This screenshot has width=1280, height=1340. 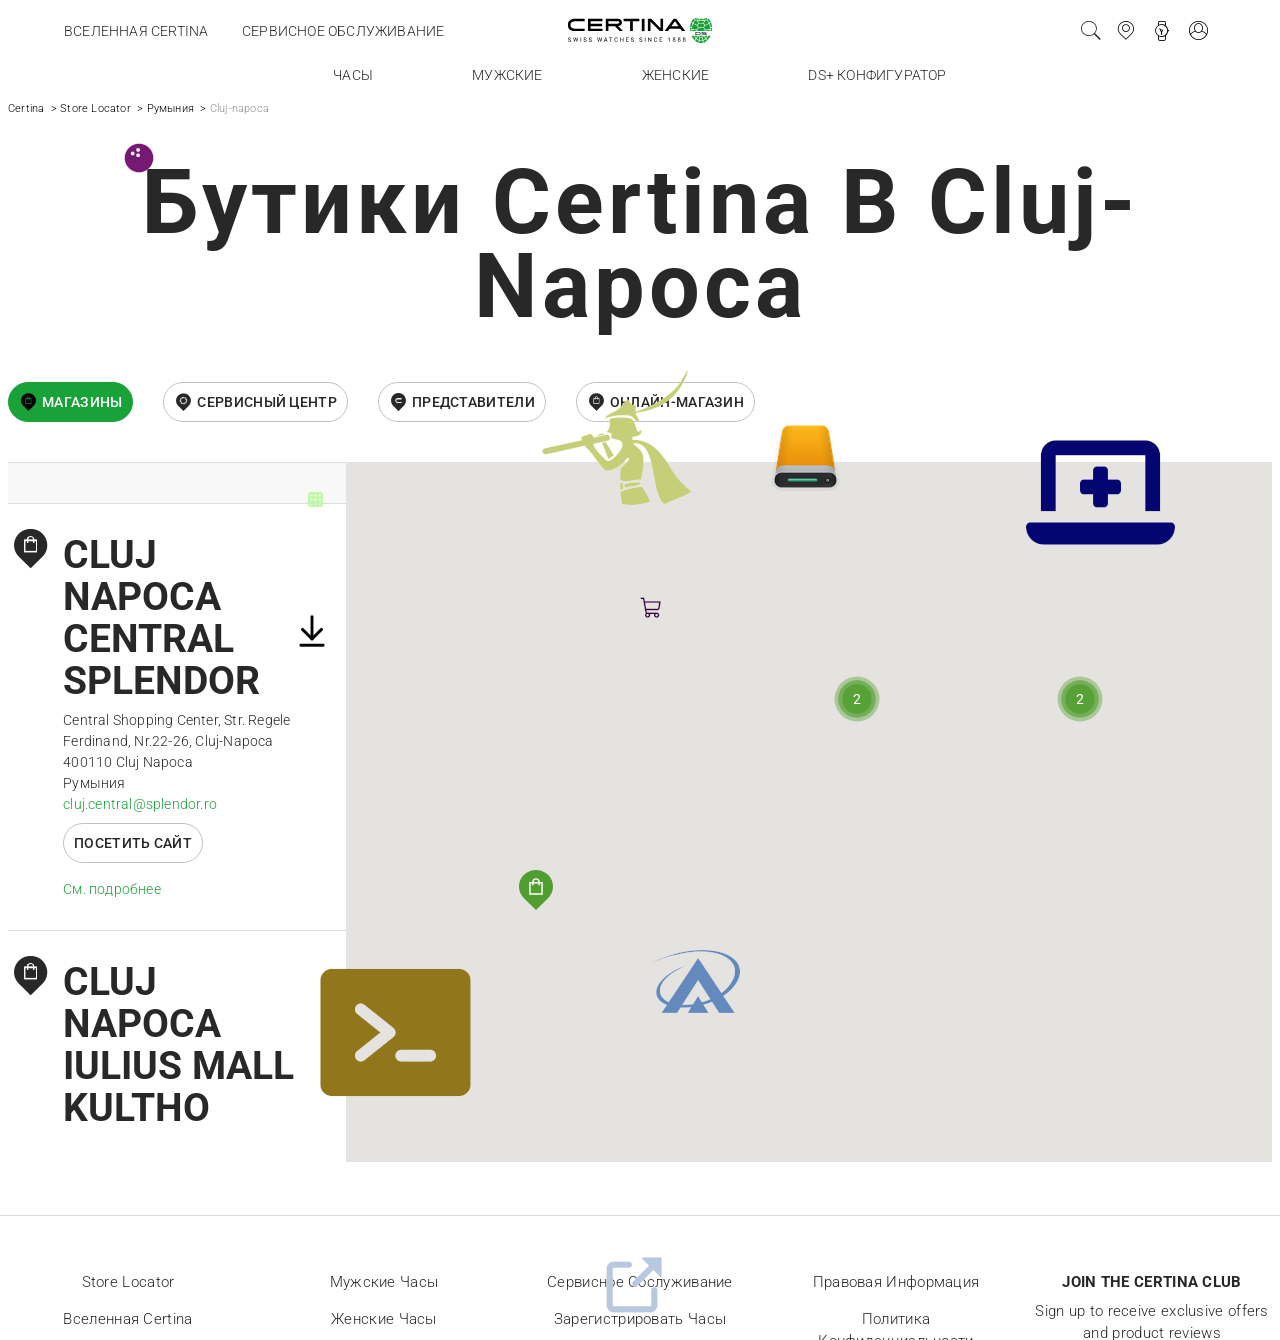 What do you see at coordinates (695, 981) in the screenshot?
I see `asymmetrik company logo` at bounding box center [695, 981].